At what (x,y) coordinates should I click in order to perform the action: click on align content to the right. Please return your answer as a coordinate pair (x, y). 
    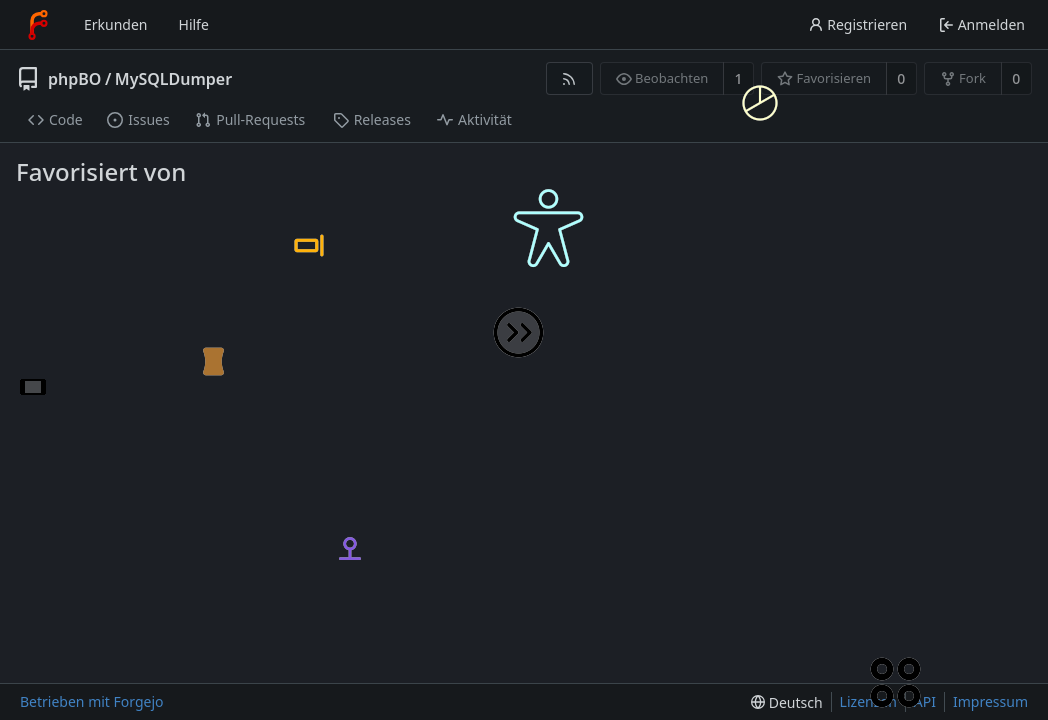
    Looking at the image, I should click on (309, 245).